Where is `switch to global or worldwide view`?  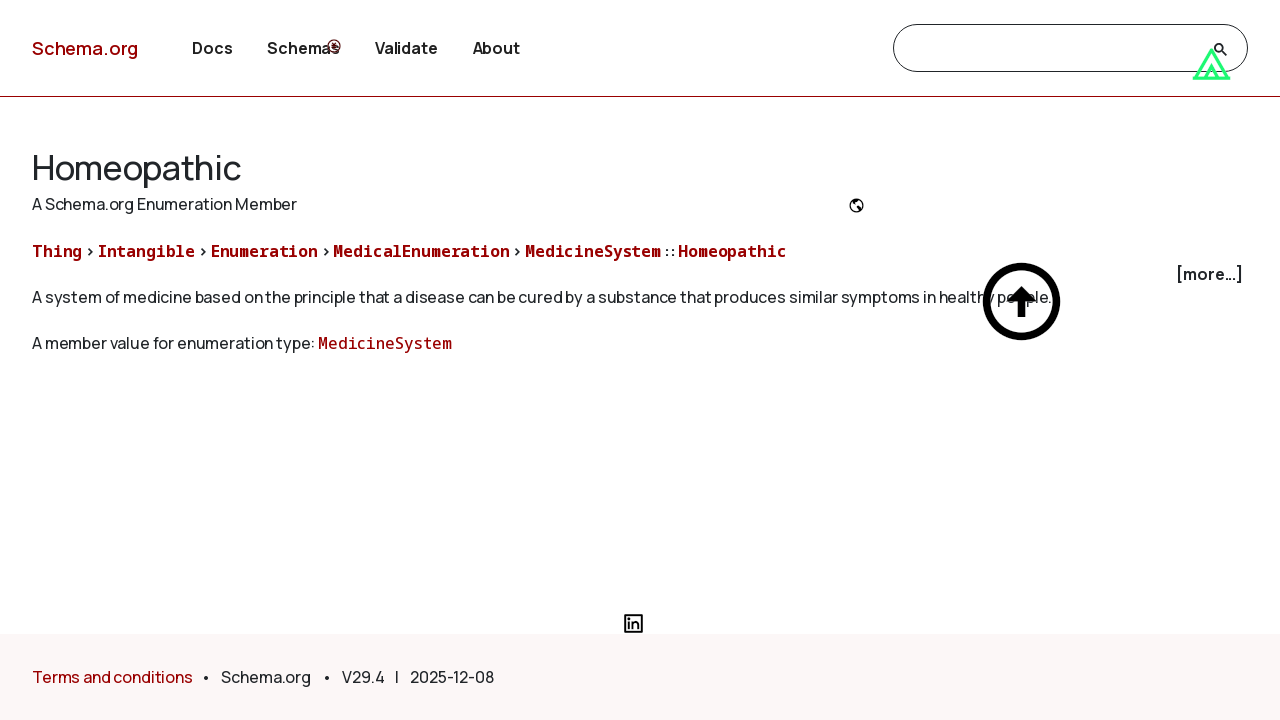
switch to global or worldwide view is located at coordinates (856, 205).